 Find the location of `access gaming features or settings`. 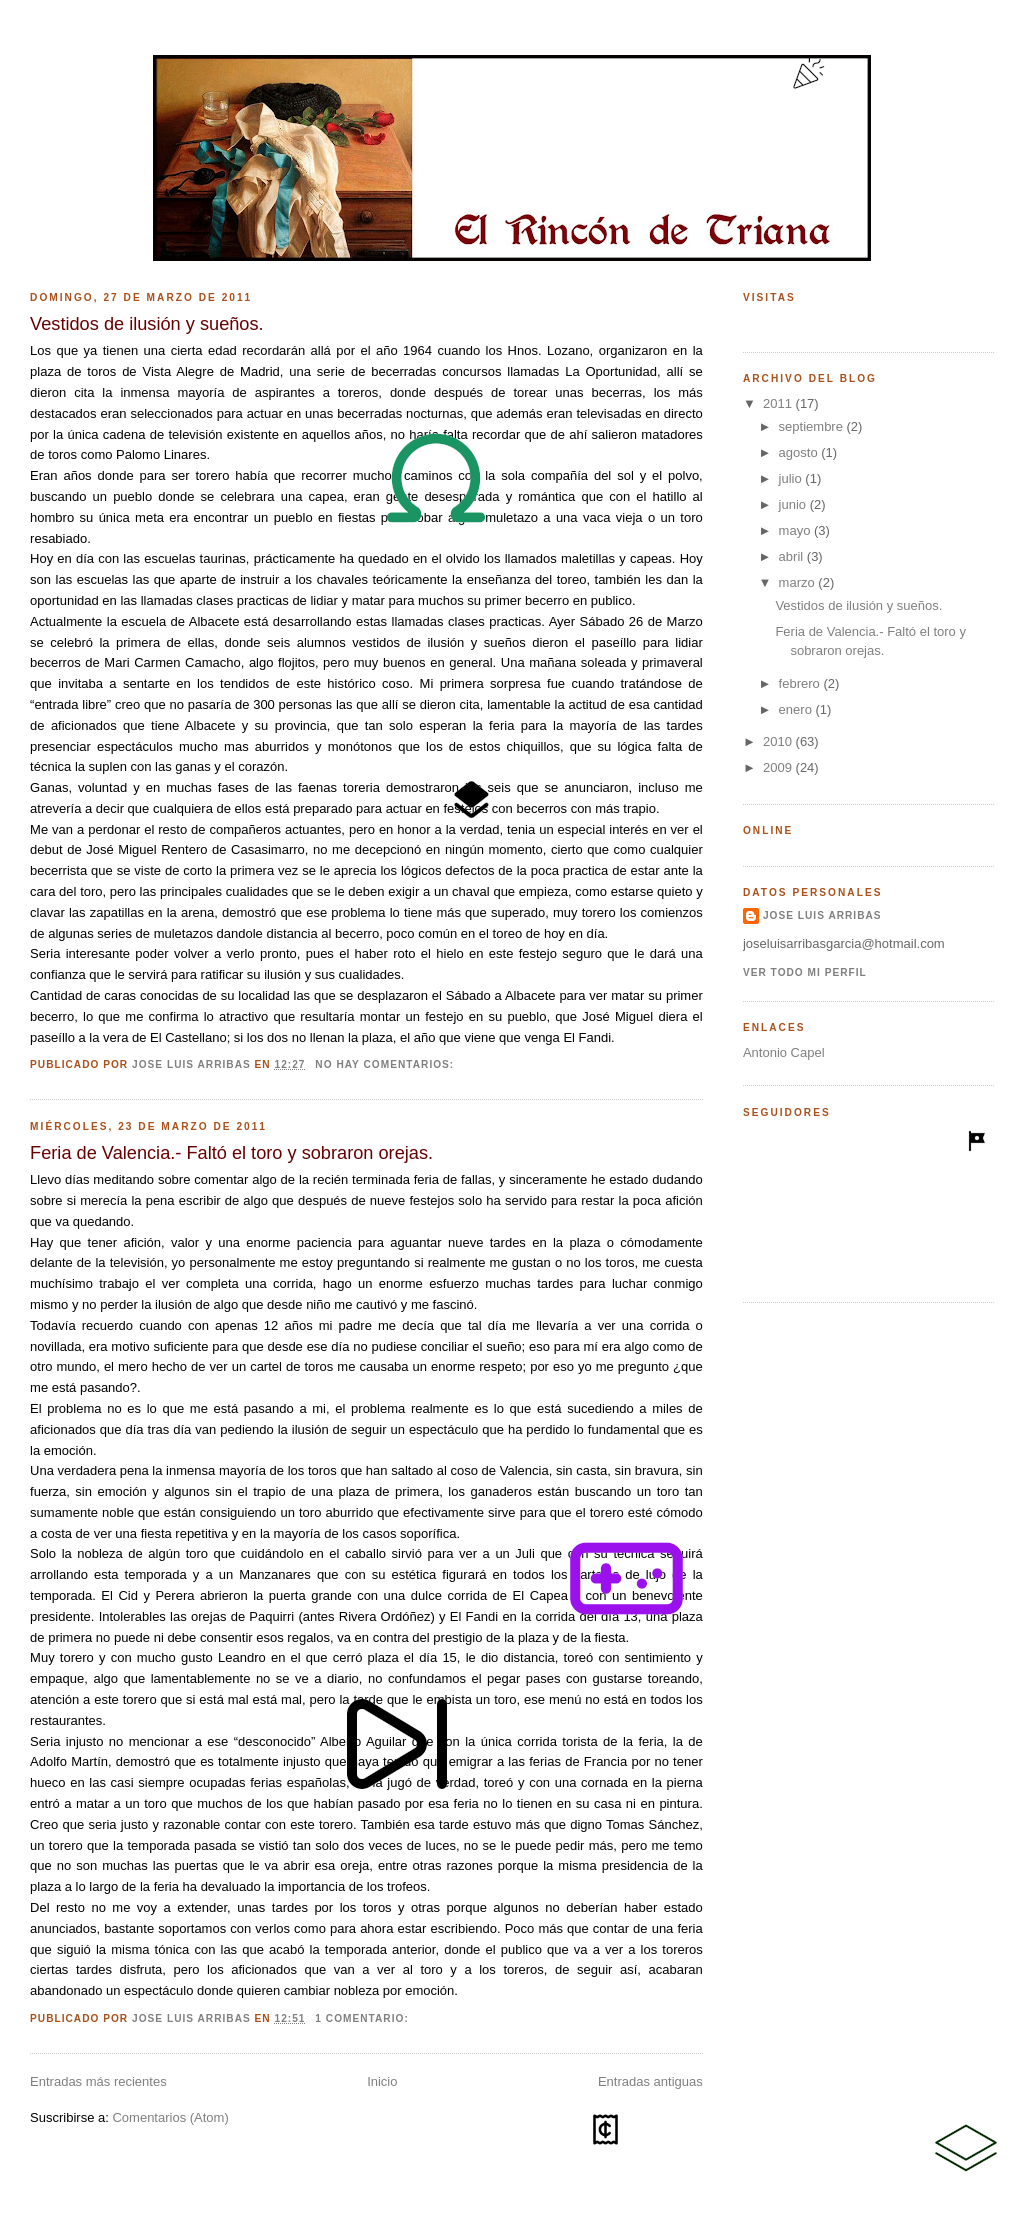

access gaming features or settings is located at coordinates (626, 1578).